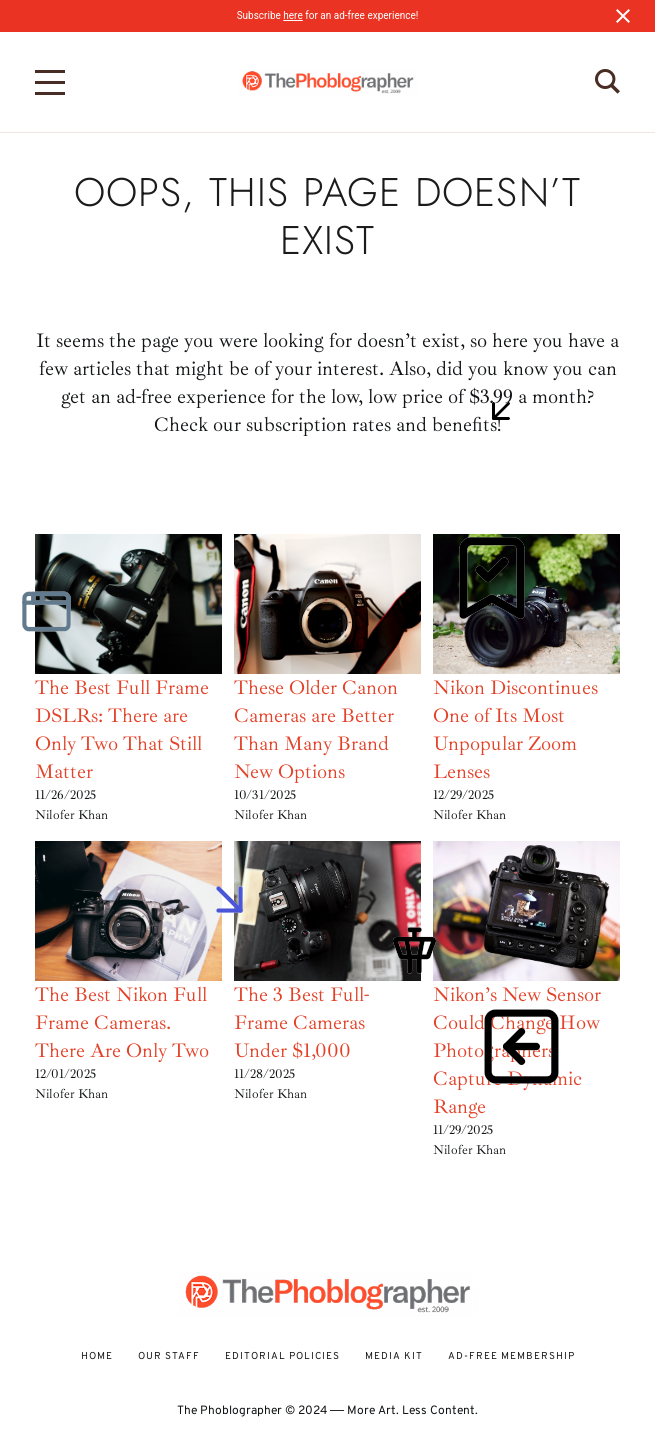 The height and width of the screenshot is (1448, 655). What do you see at coordinates (521, 1046) in the screenshot?
I see `go back to the previous screen` at bounding box center [521, 1046].